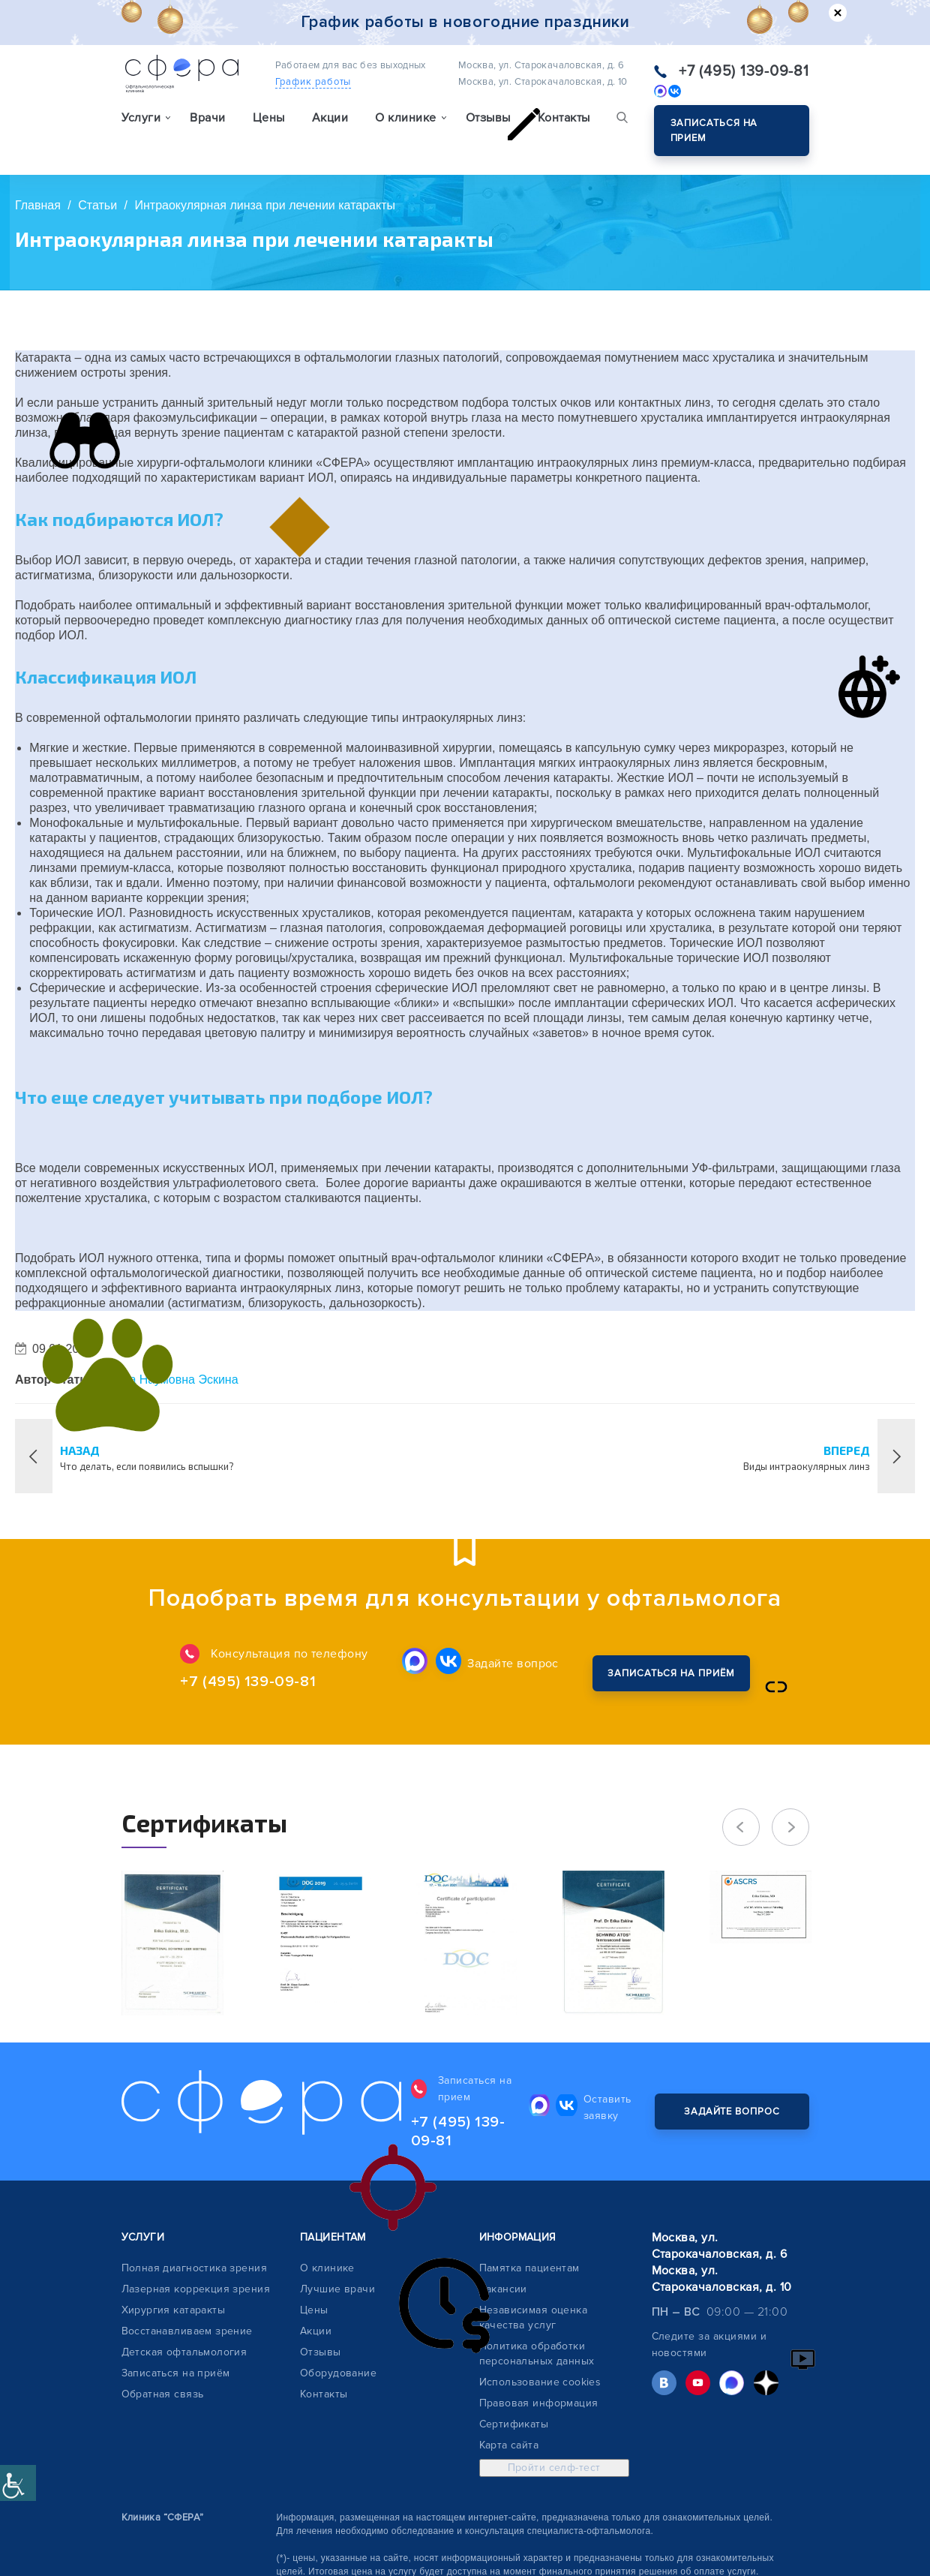 This screenshot has height=2576, width=930. I want to click on set a log breakpoint in code, so click(299, 527).